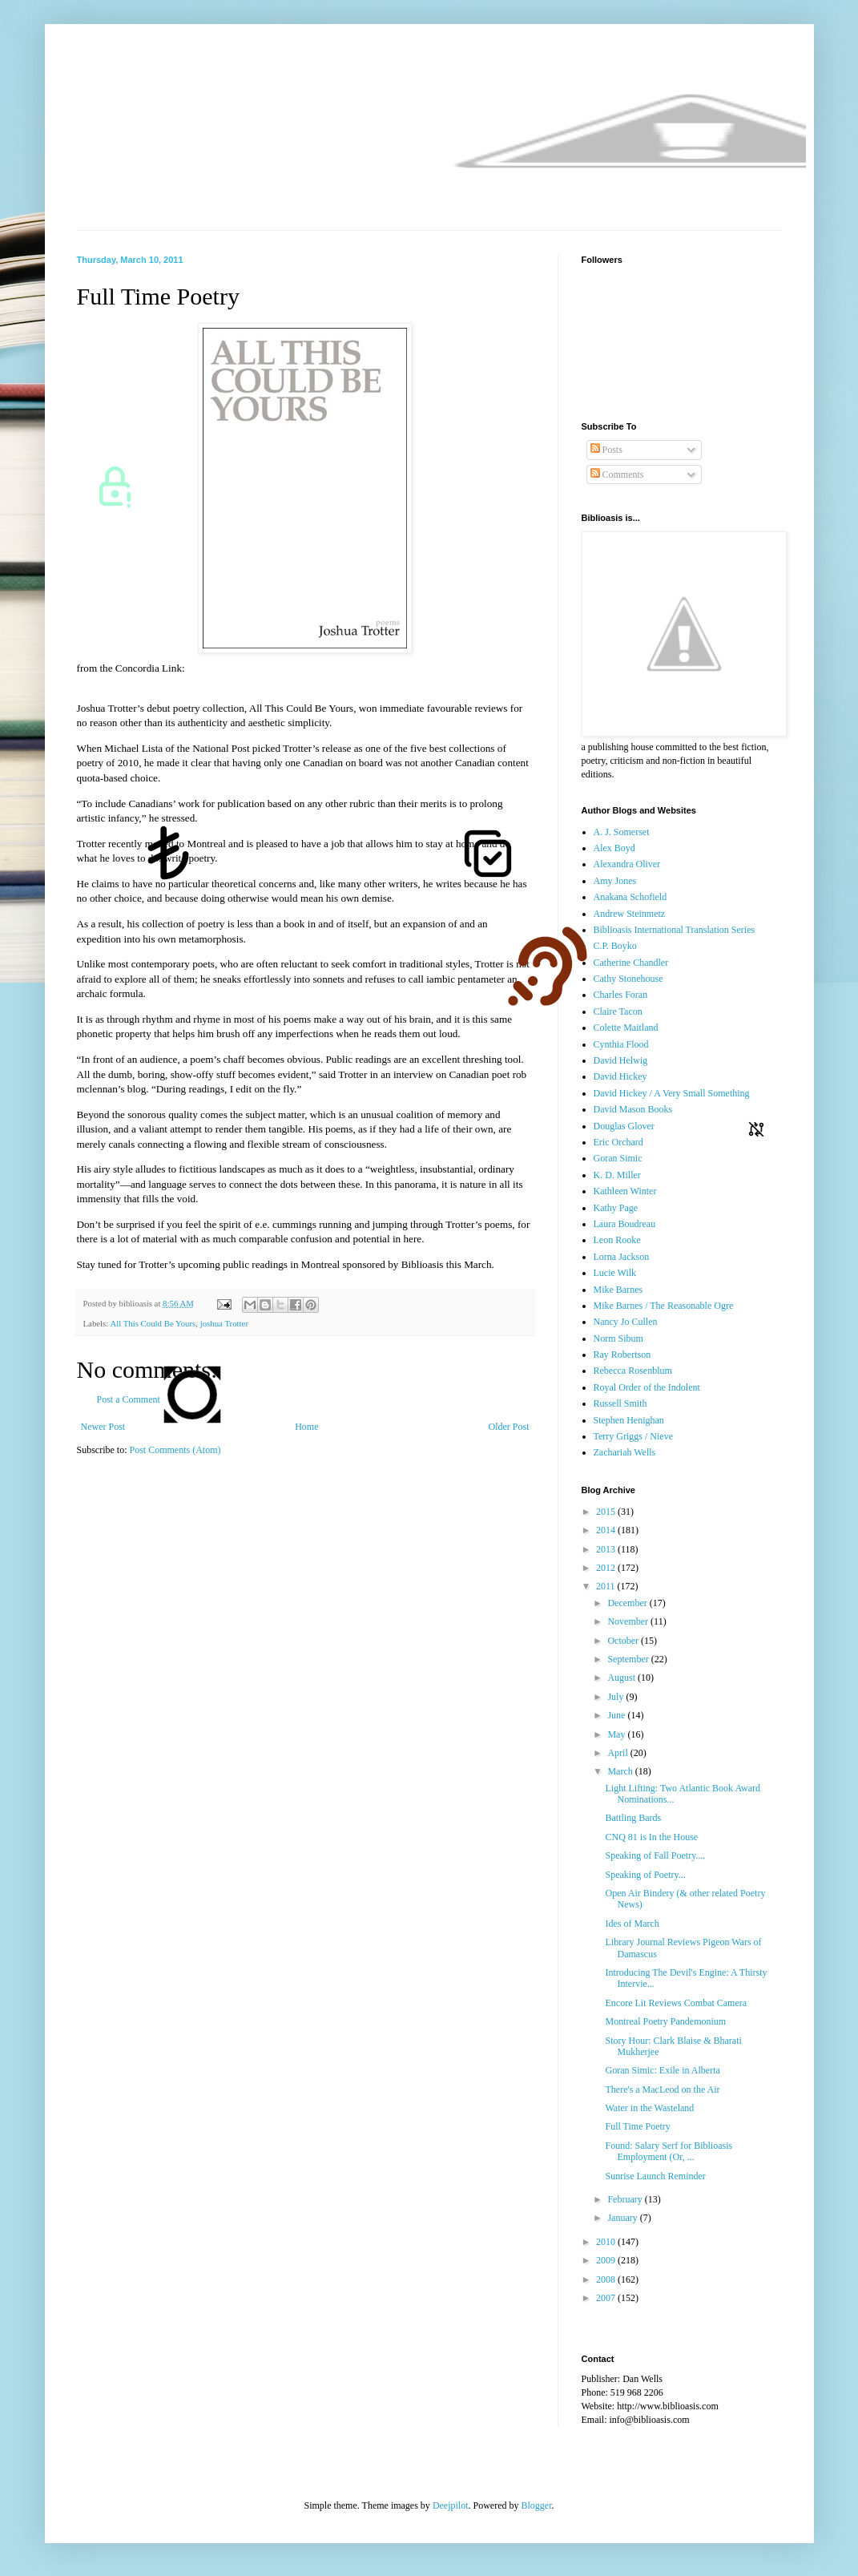  I want to click on indicates Turkish lira currency, so click(170, 851).